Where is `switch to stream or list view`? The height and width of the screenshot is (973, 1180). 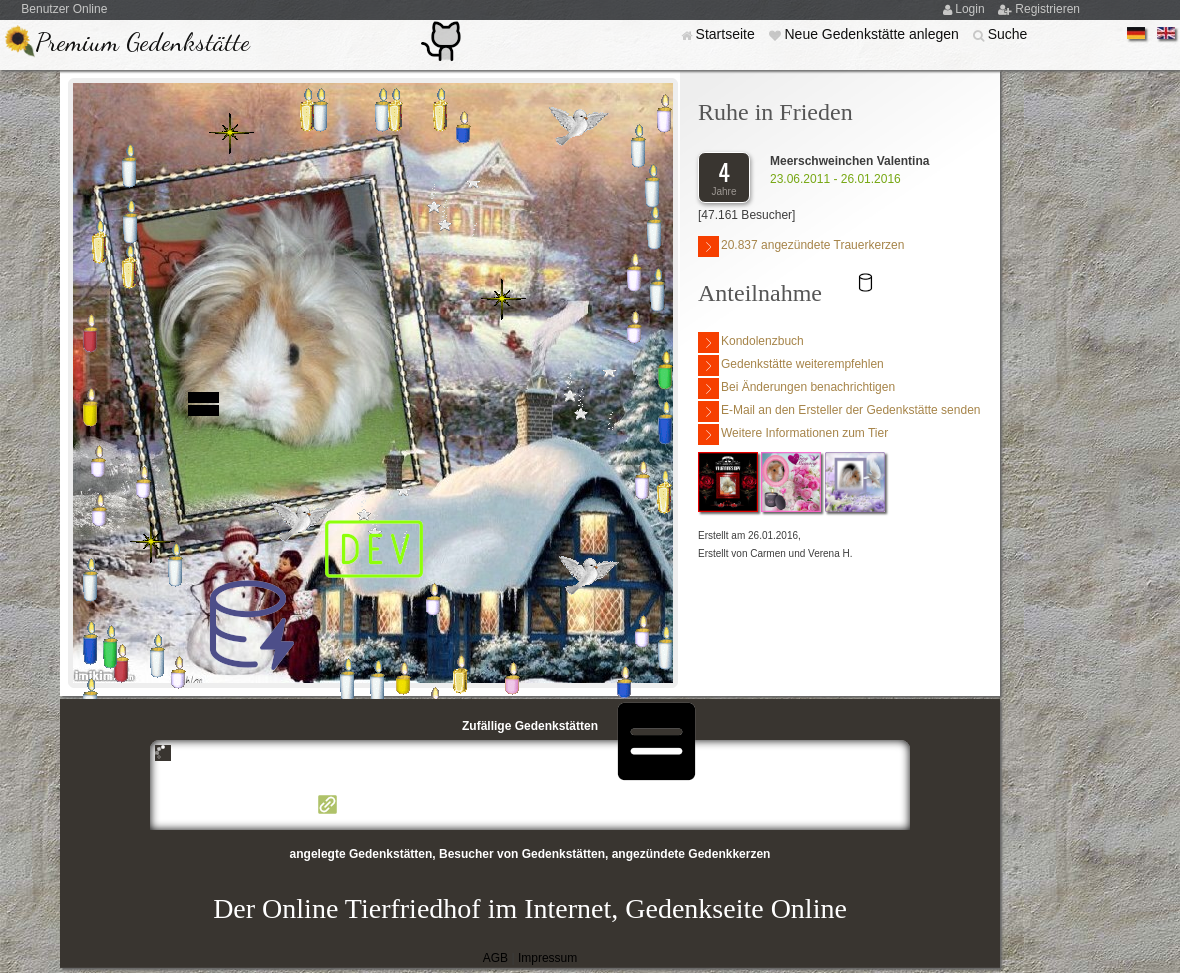 switch to stream or list view is located at coordinates (203, 405).